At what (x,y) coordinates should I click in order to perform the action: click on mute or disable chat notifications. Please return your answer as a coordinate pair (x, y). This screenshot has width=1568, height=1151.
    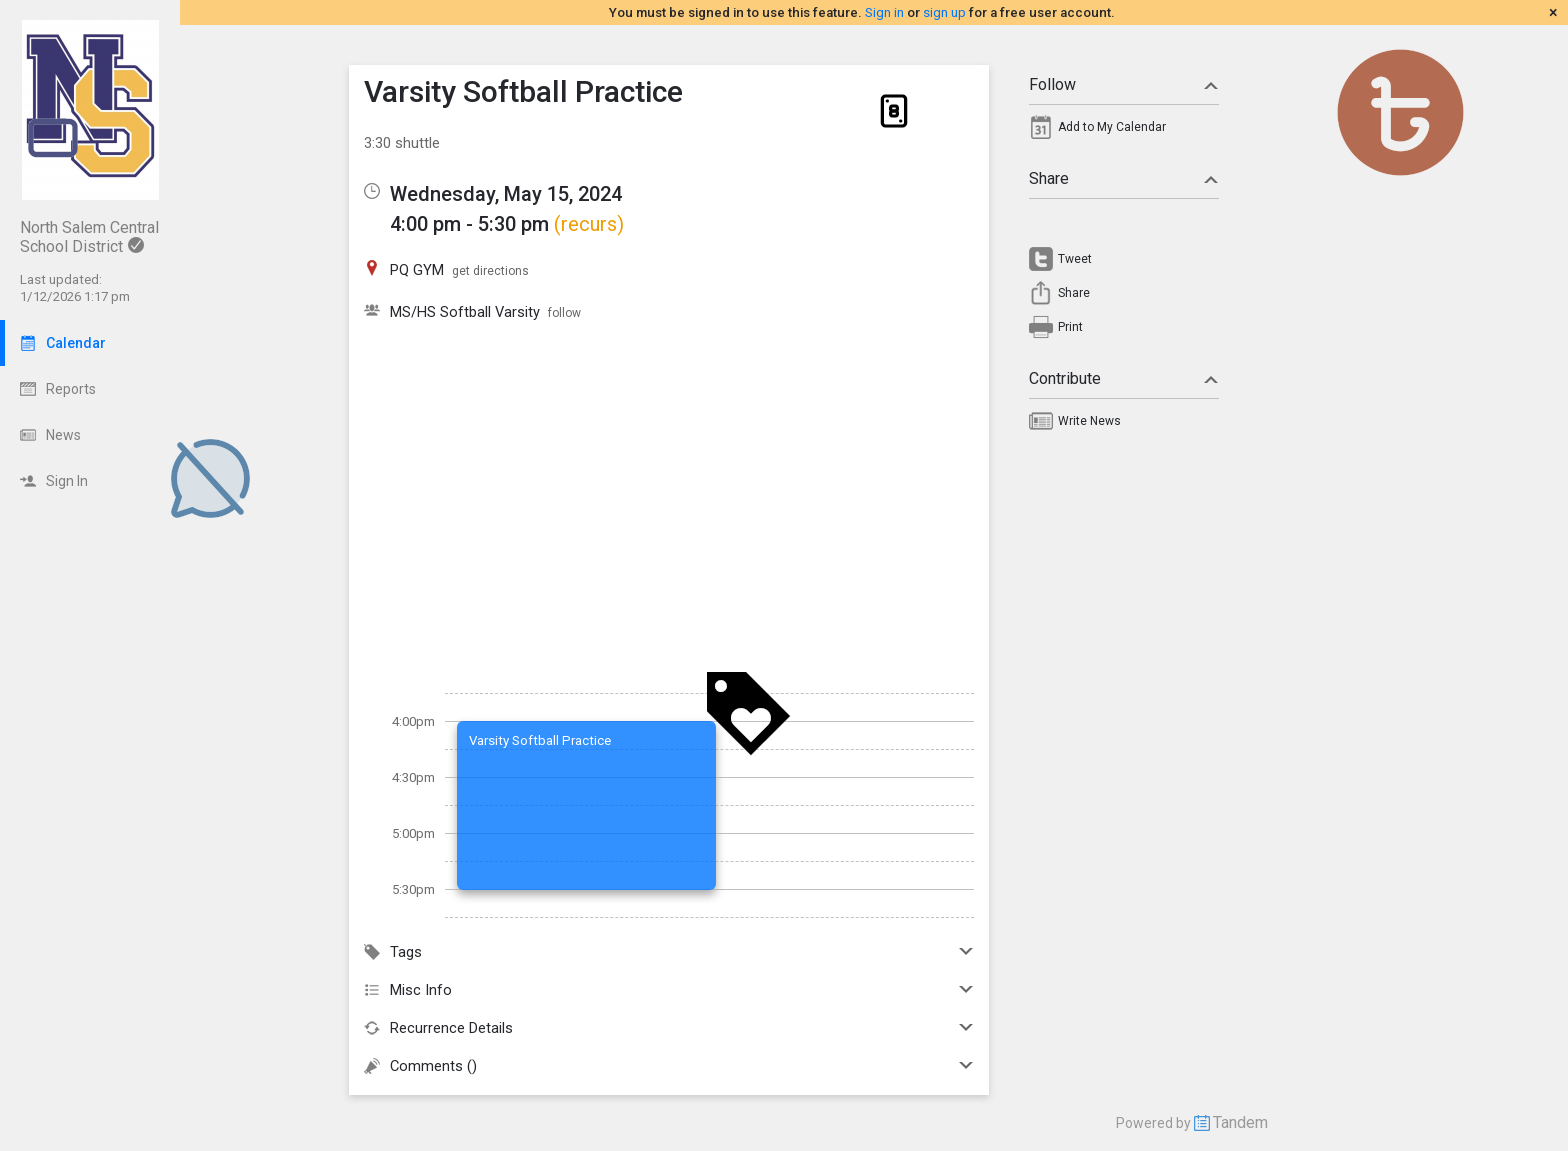
    Looking at the image, I should click on (210, 478).